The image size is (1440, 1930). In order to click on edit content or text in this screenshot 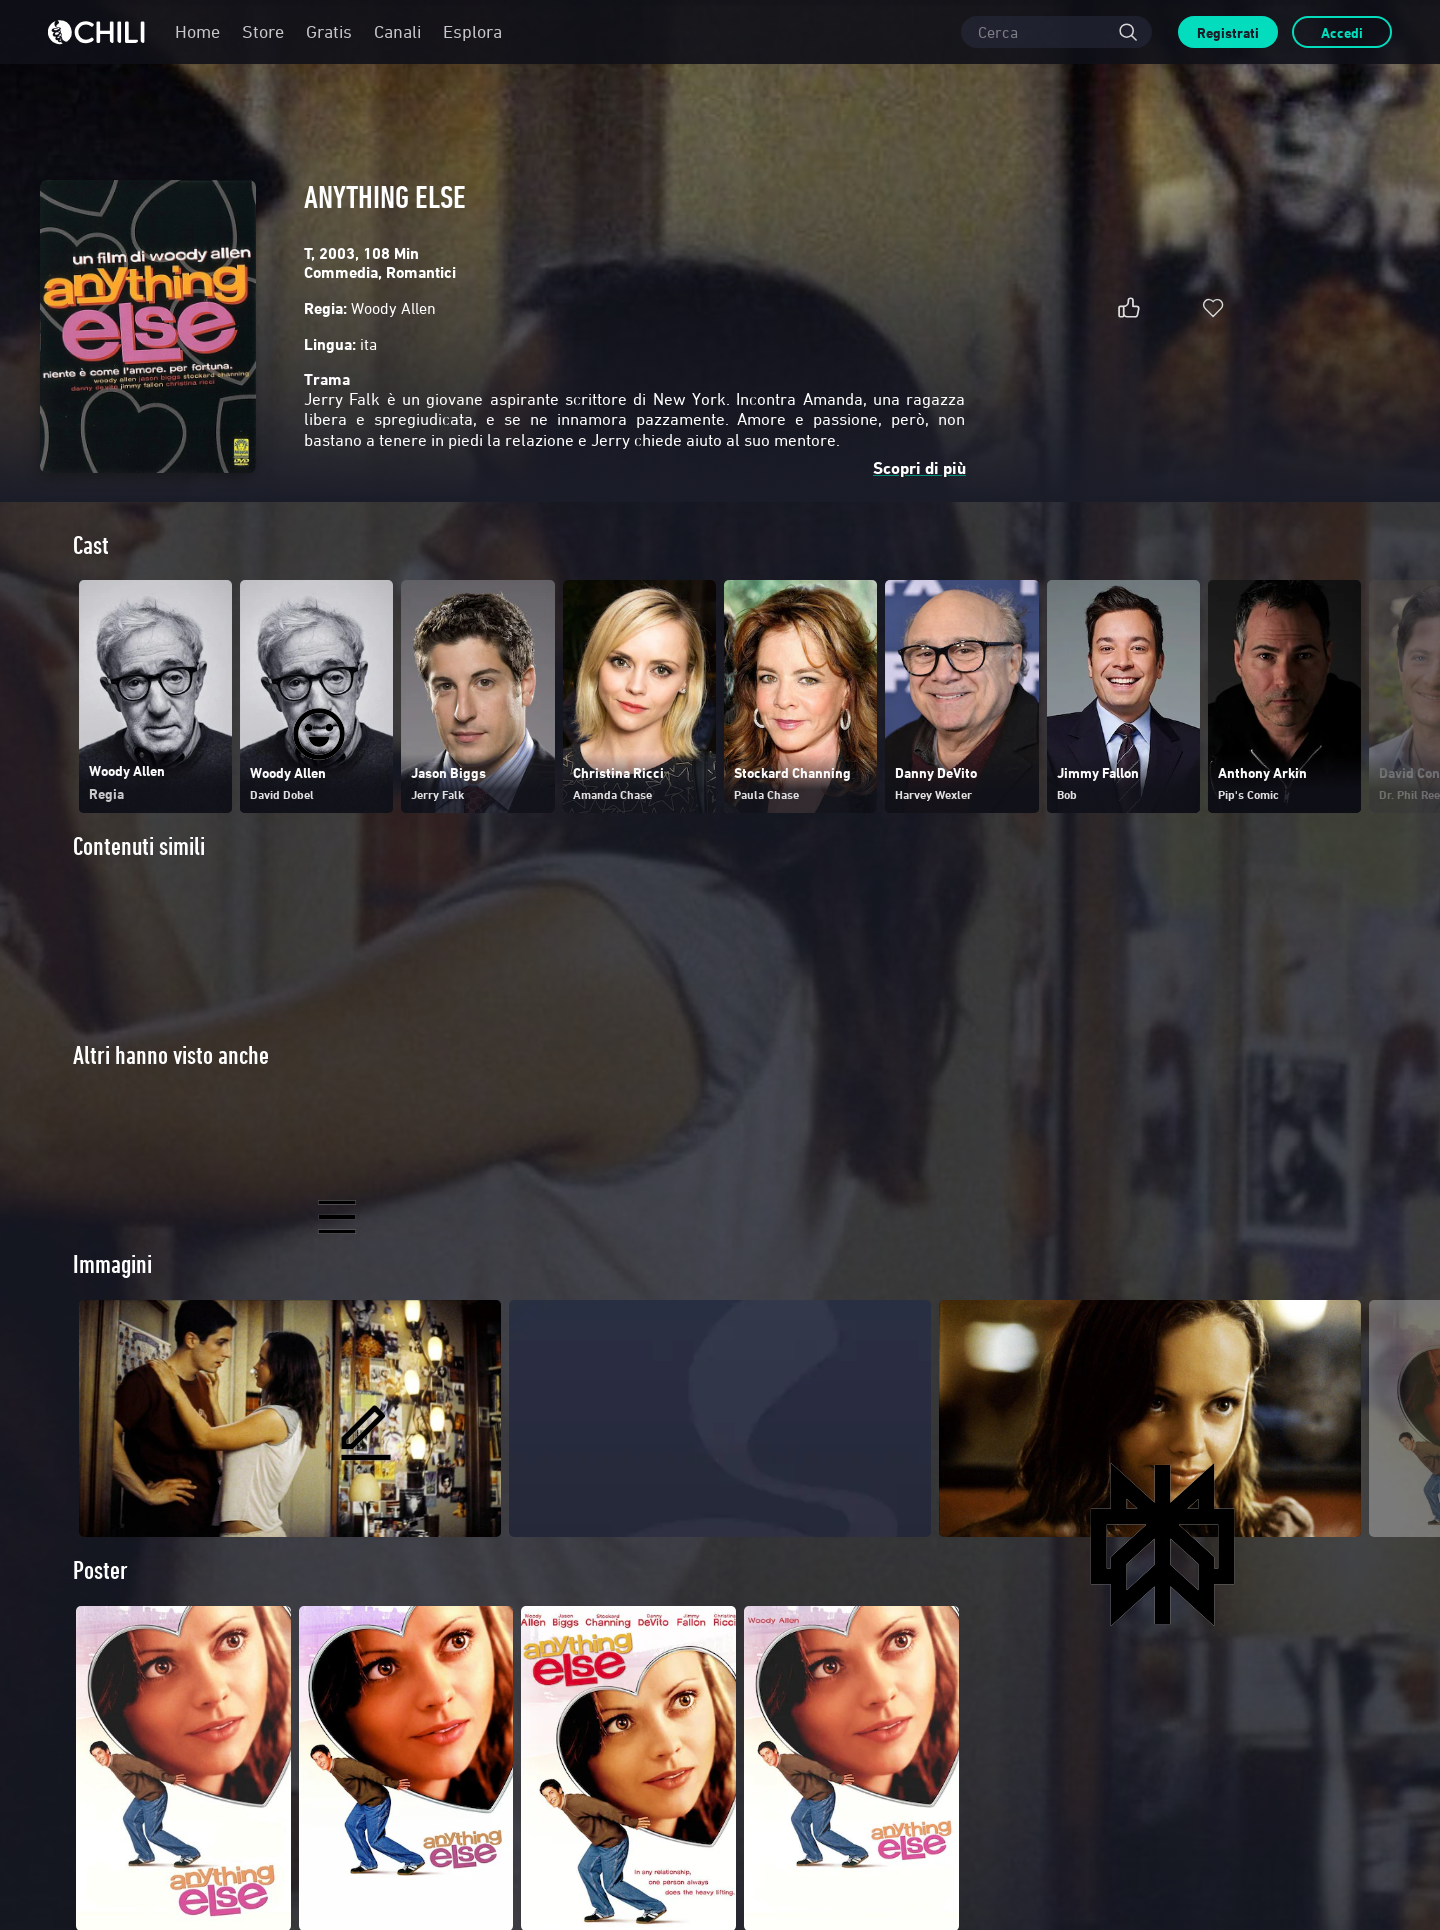, I will do `click(366, 1433)`.